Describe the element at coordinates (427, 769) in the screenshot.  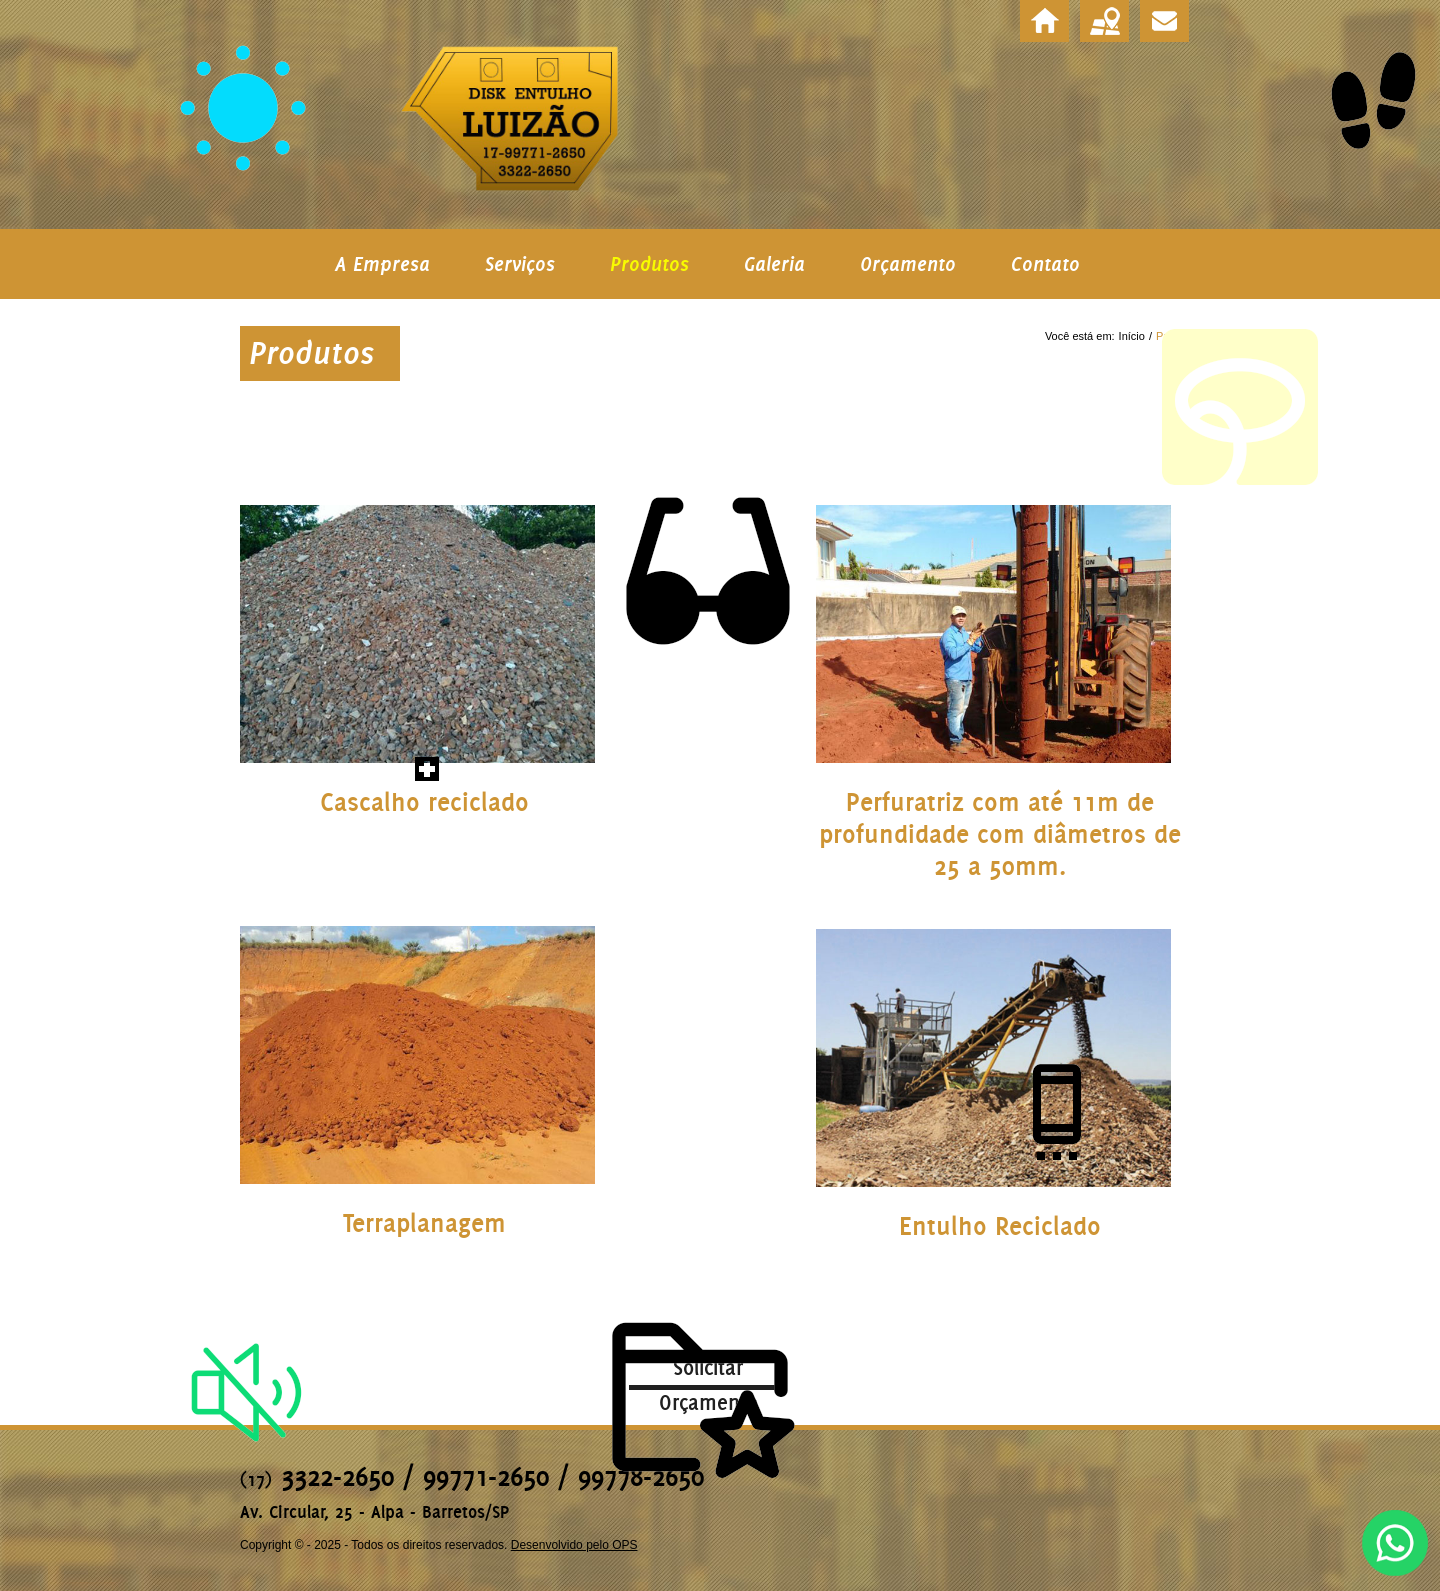
I see `find nearby hospitals or medical facilities` at that location.